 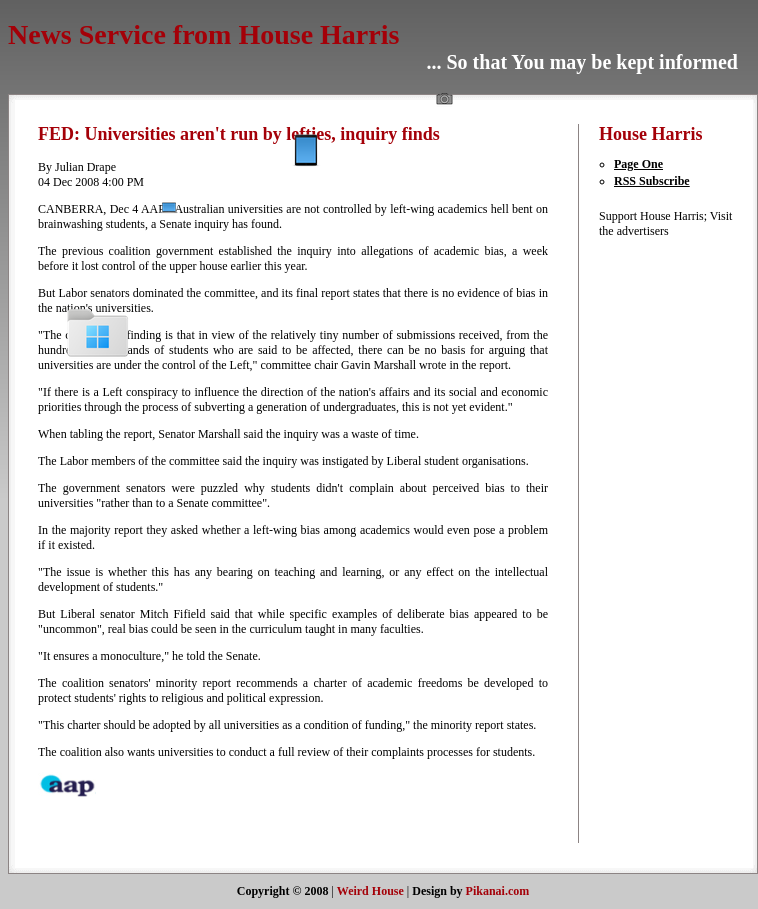 What do you see at coordinates (444, 98) in the screenshot?
I see `access your pictures folder in the sidebar` at bounding box center [444, 98].